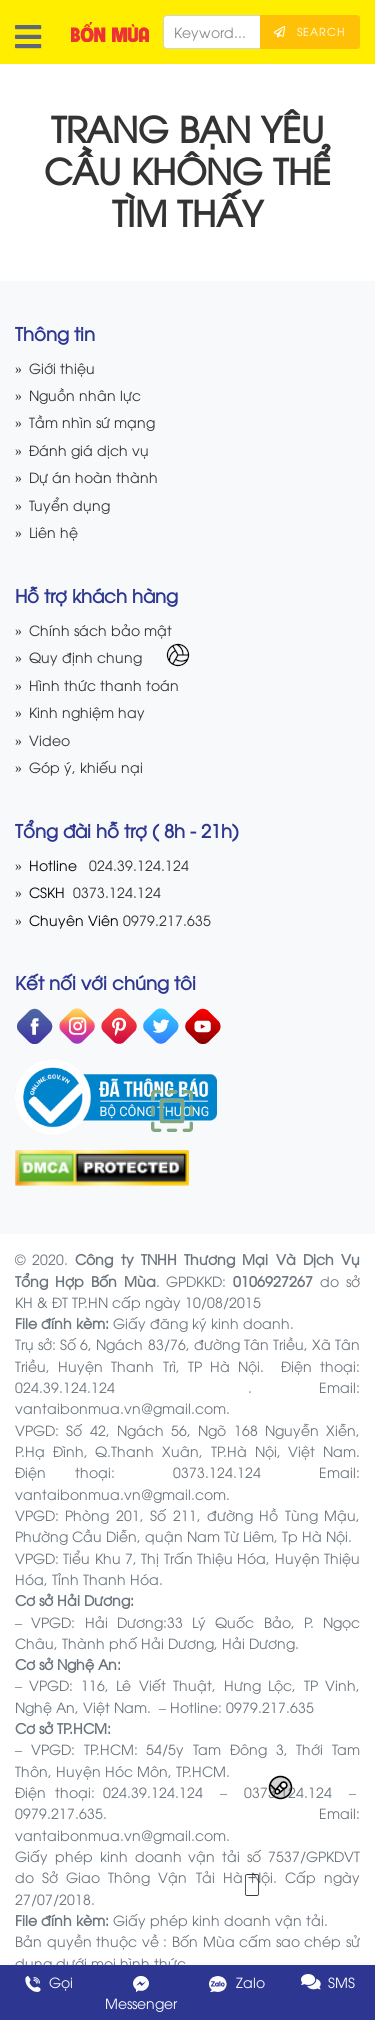 This screenshot has height=2020, width=375. Describe the element at coordinates (178, 655) in the screenshot. I see `view volleyball or beach sports activities` at that location.